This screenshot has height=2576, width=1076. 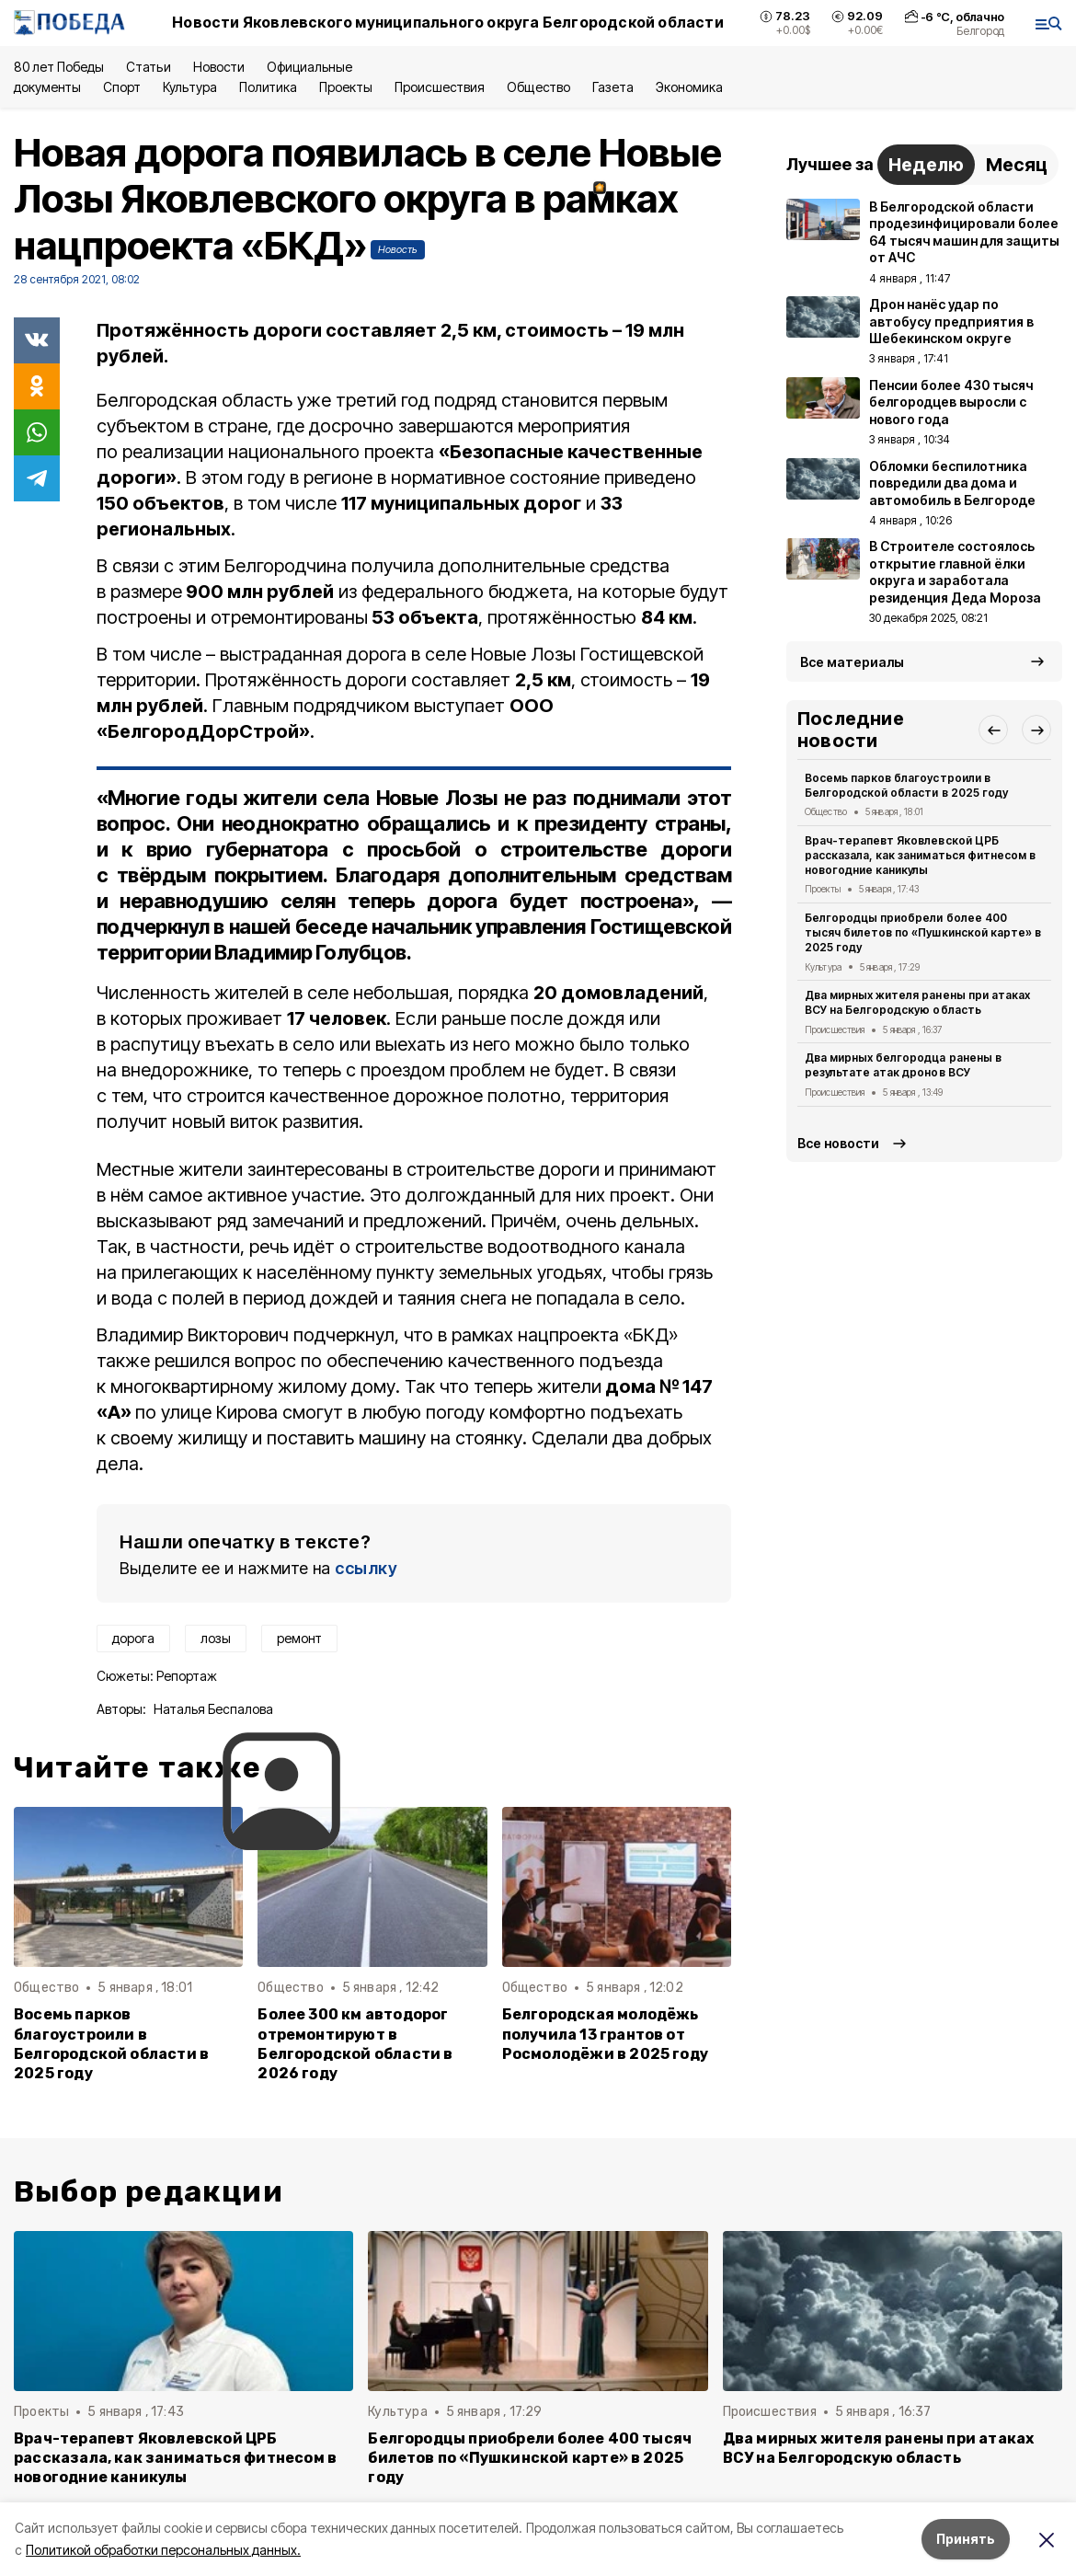 I want to click on configure login screen settings, so click(x=281, y=1791).